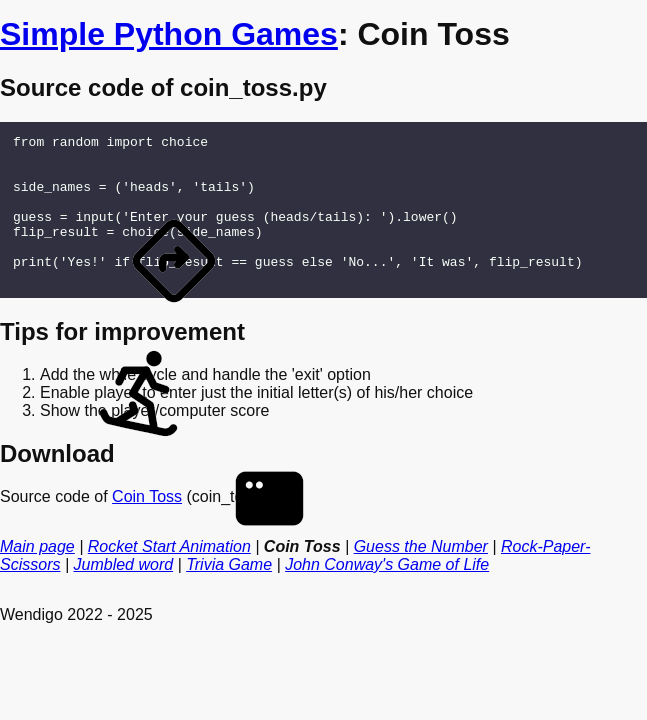 The image size is (647, 720). Describe the element at coordinates (138, 393) in the screenshot. I see `access snowboarding or winter sports content` at that location.